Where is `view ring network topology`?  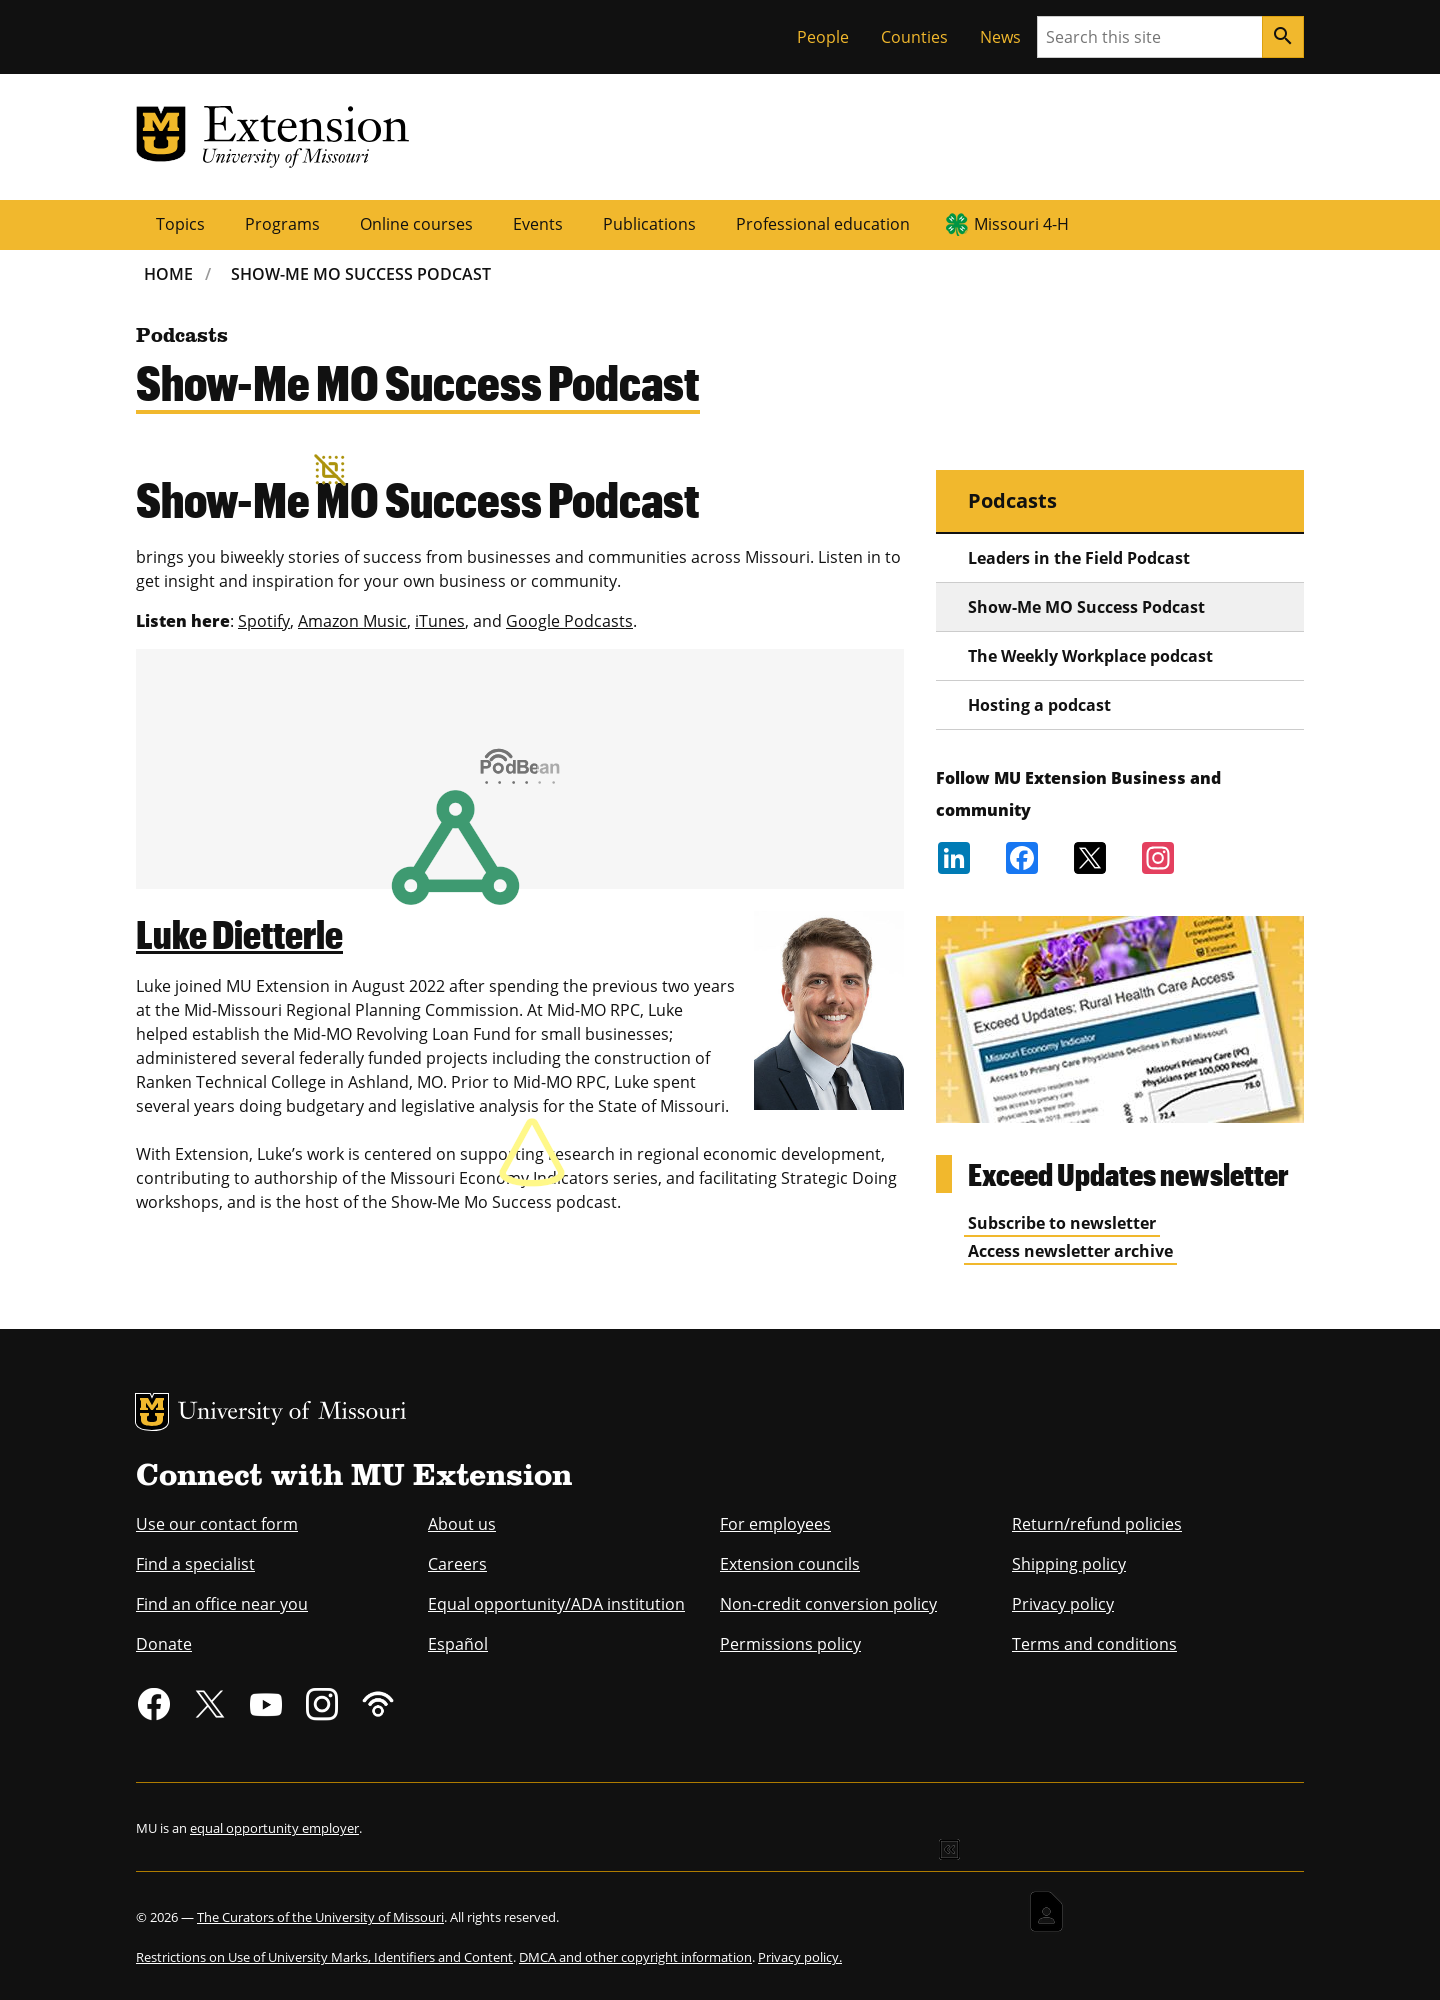 view ring network topology is located at coordinates (455, 847).